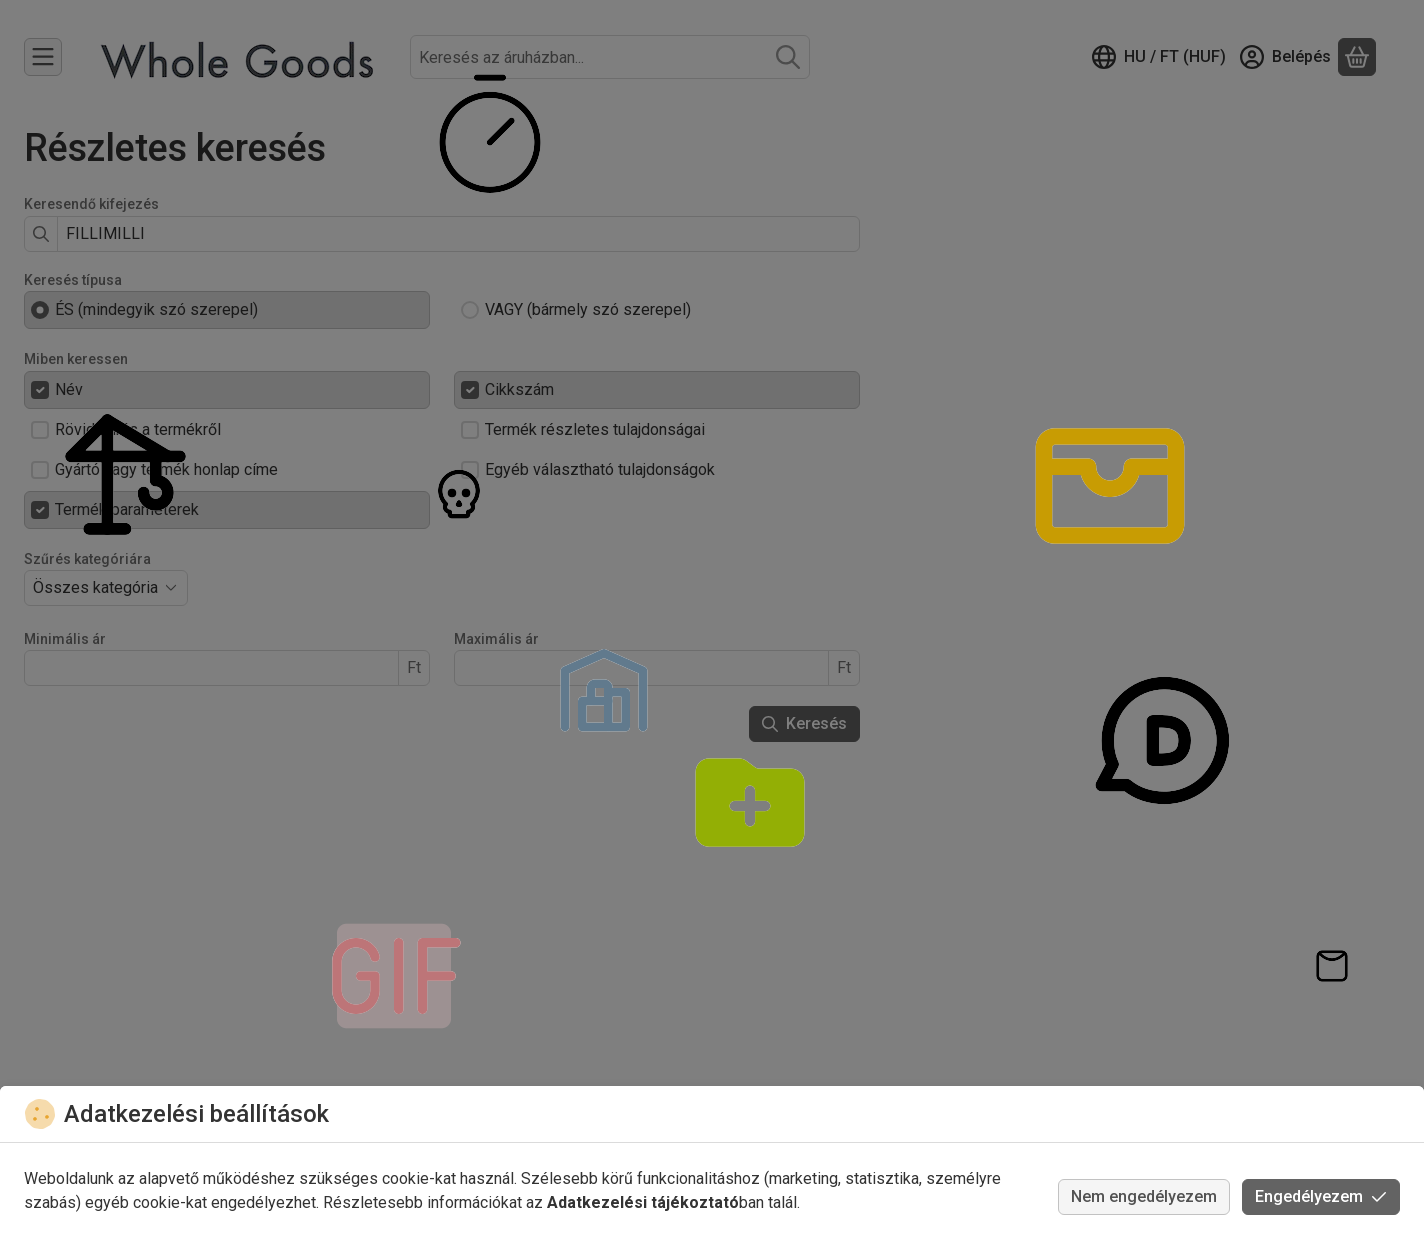 This screenshot has width=1424, height=1239. I want to click on create a new folder, so click(750, 806).